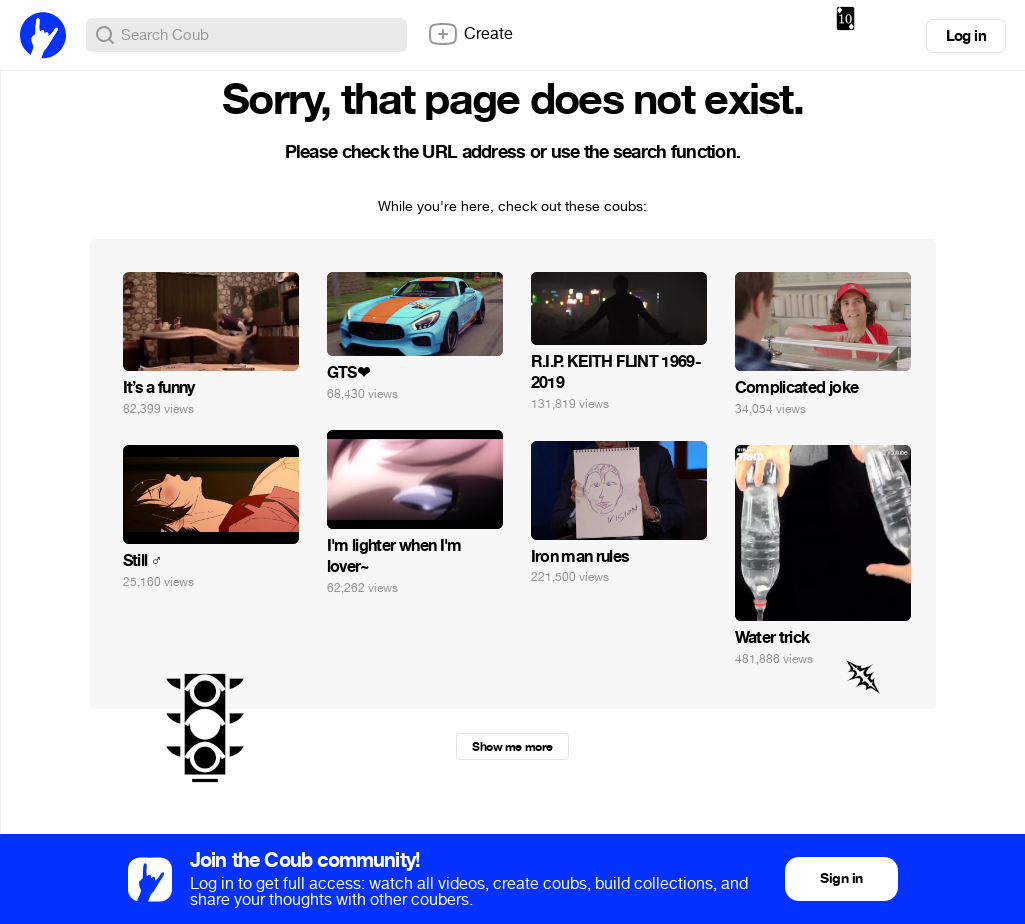 The image size is (1025, 924). What do you see at coordinates (845, 18) in the screenshot?
I see `ten of diamonds playing card` at bounding box center [845, 18].